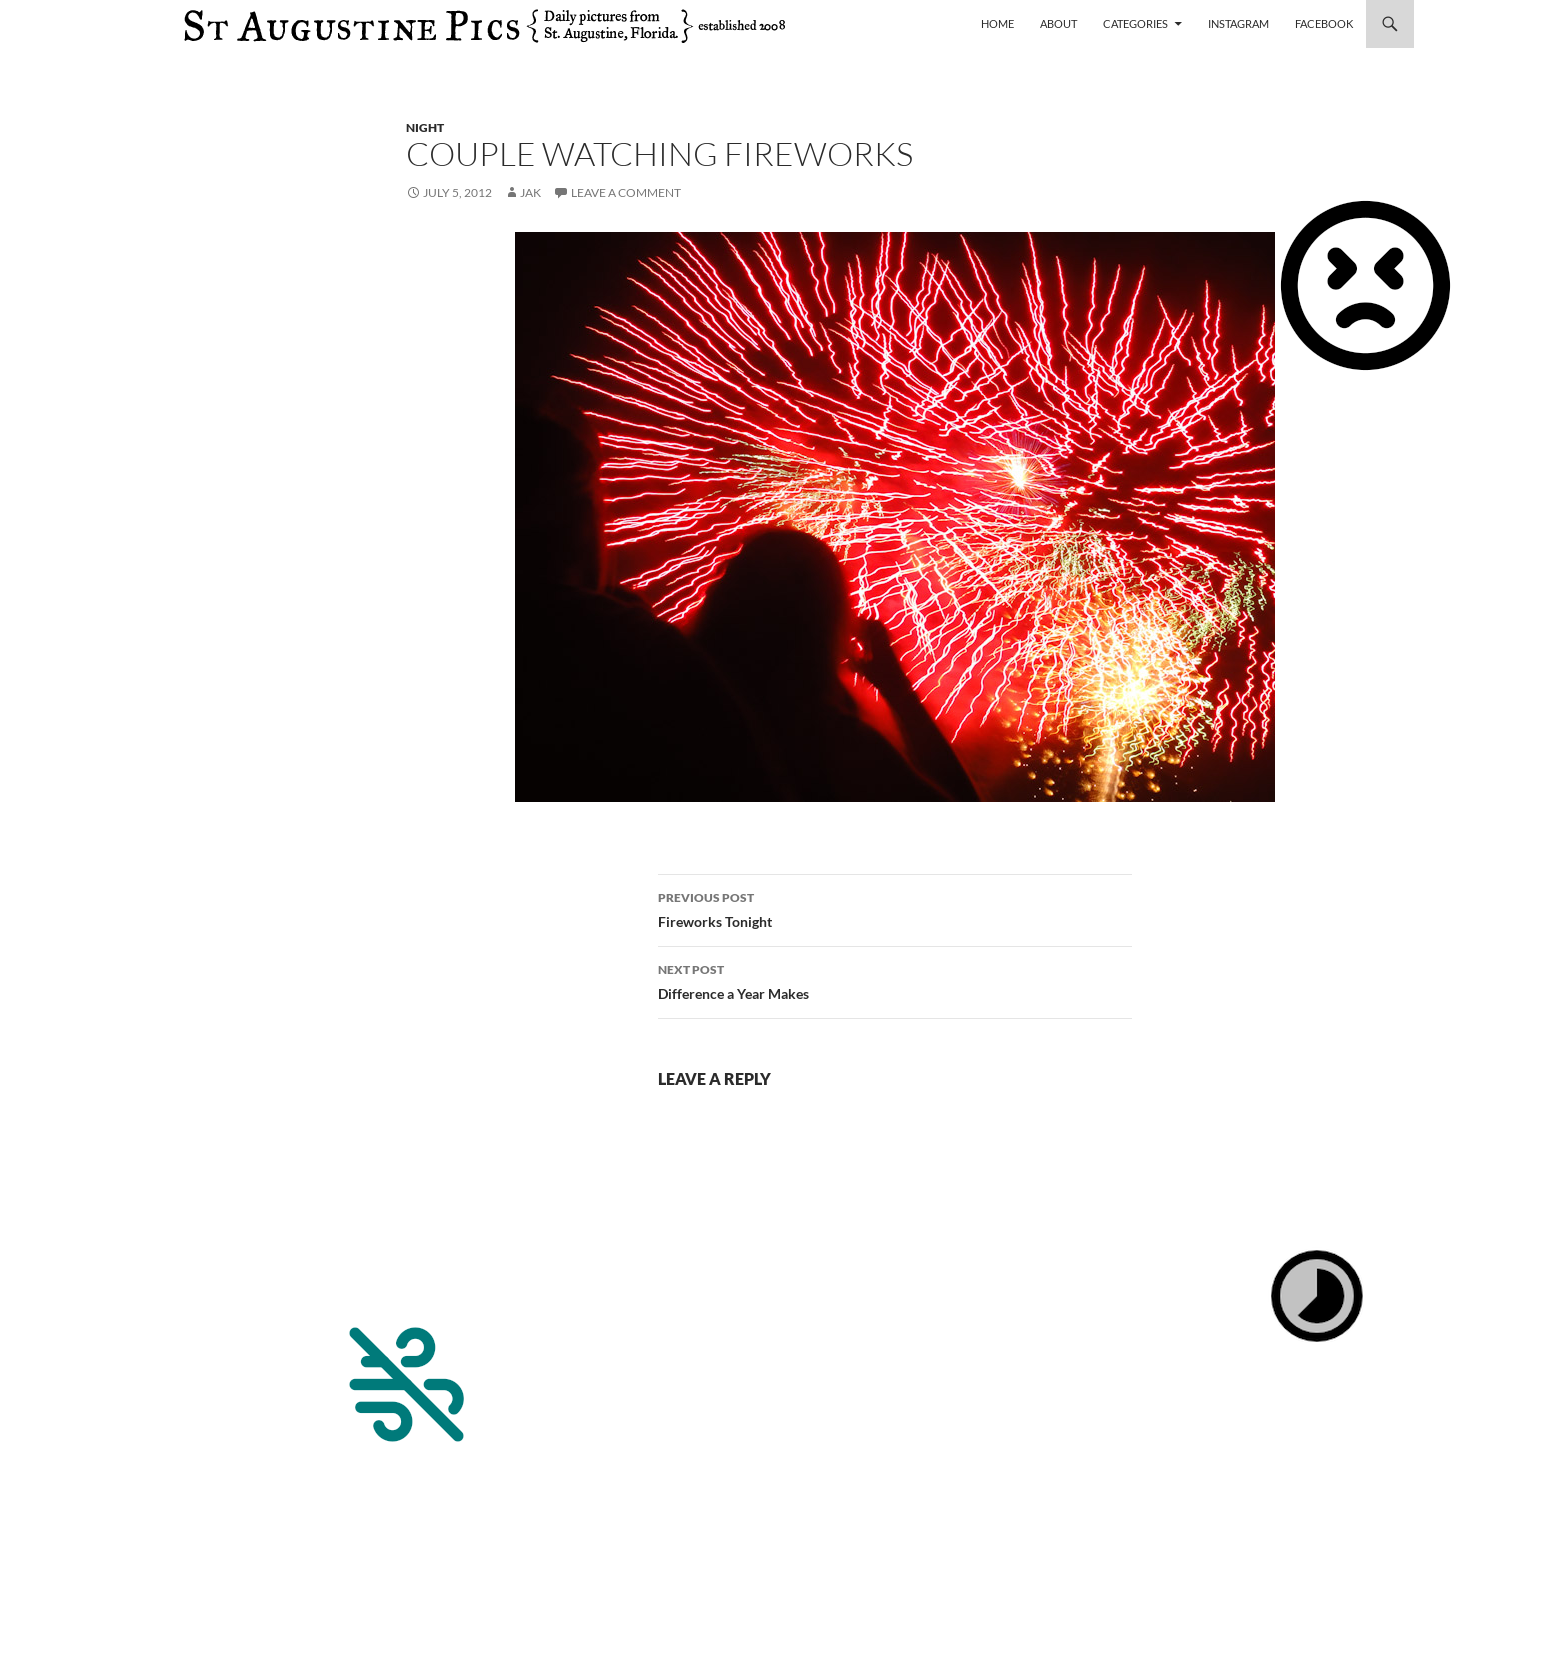 The height and width of the screenshot is (1671, 1568). Describe the element at coordinates (1317, 1296) in the screenshot. I see `access timelapse camera mode` at that location.